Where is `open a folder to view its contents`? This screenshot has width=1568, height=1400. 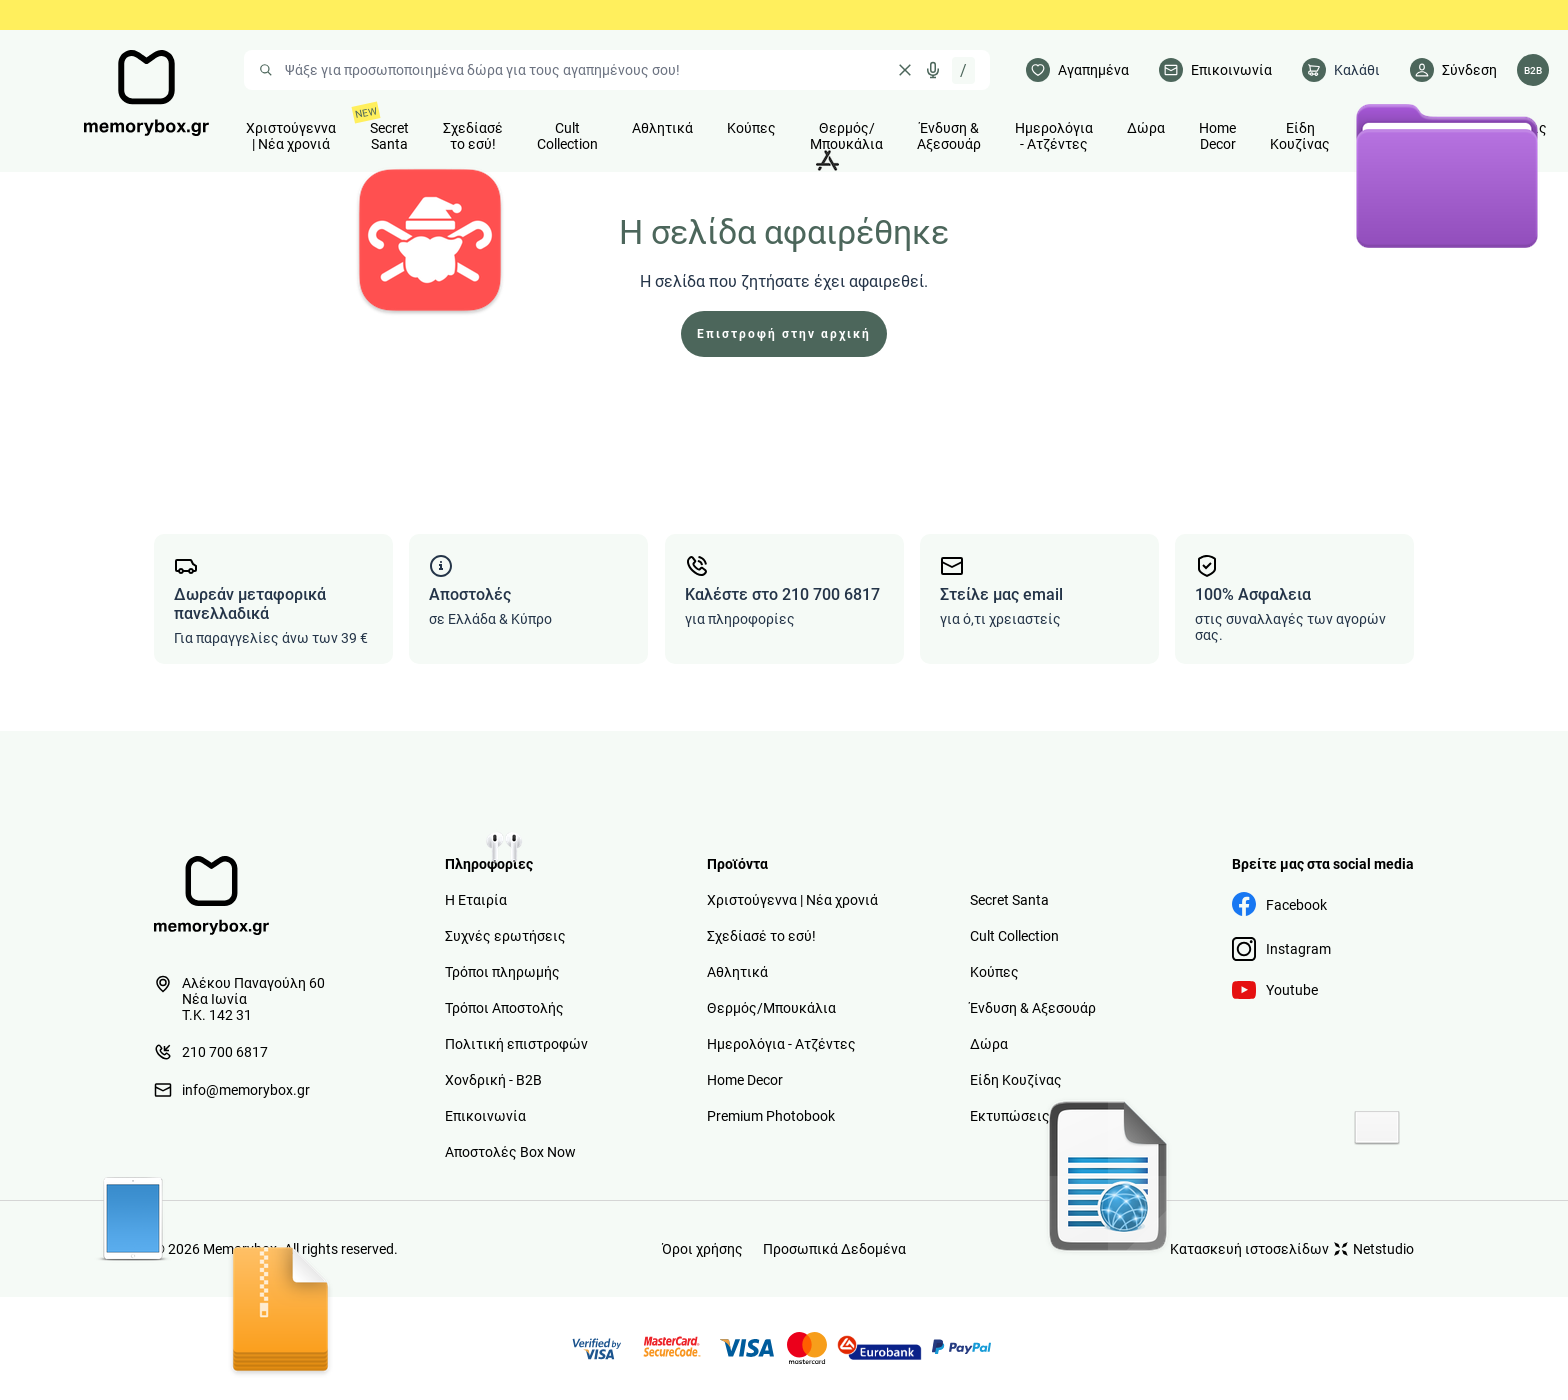
open a folder to view its contents is located at coordinates (1447, 176).